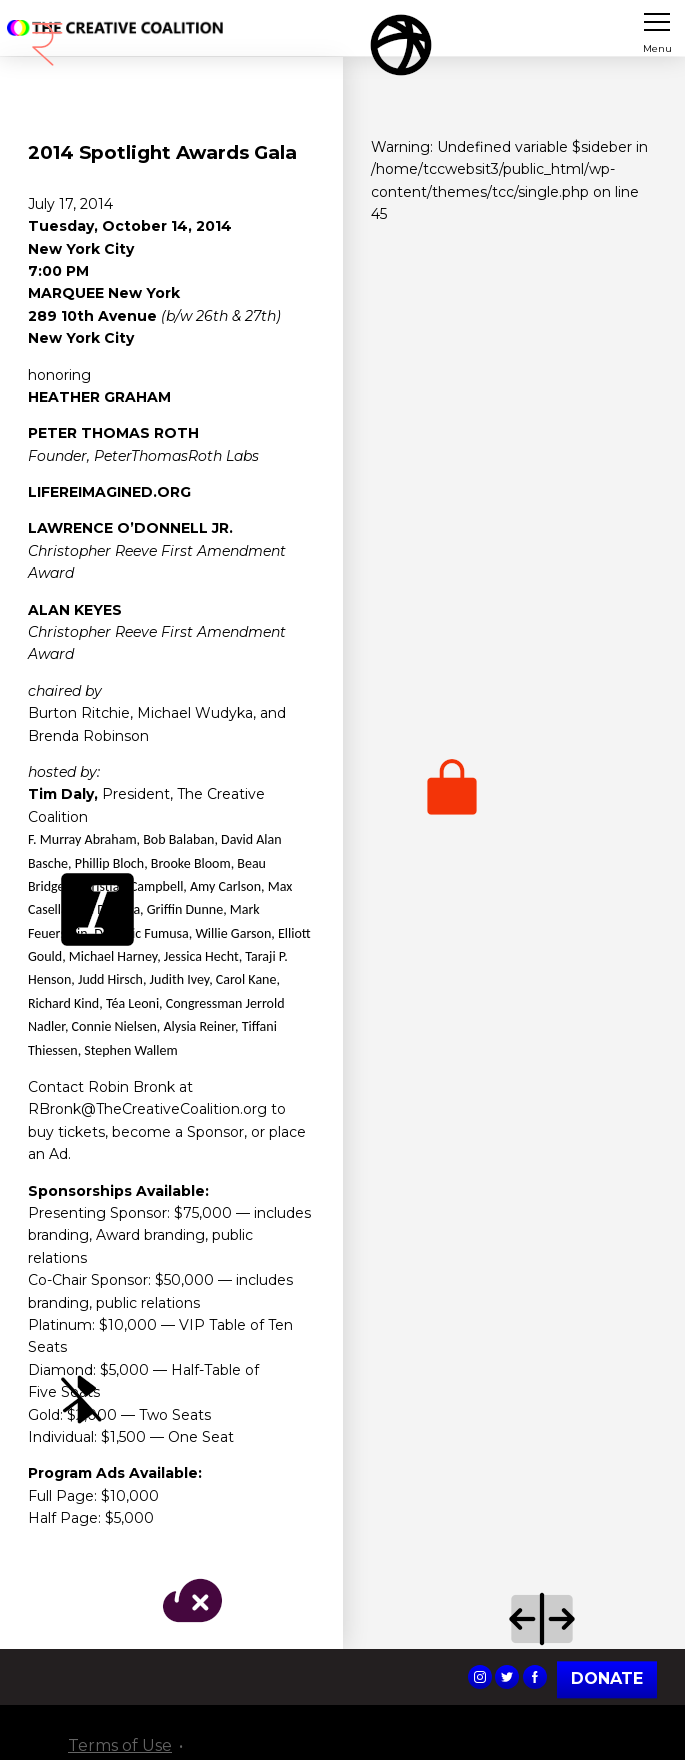  I want to click on view price in Indian rupees, so click(45, 43).